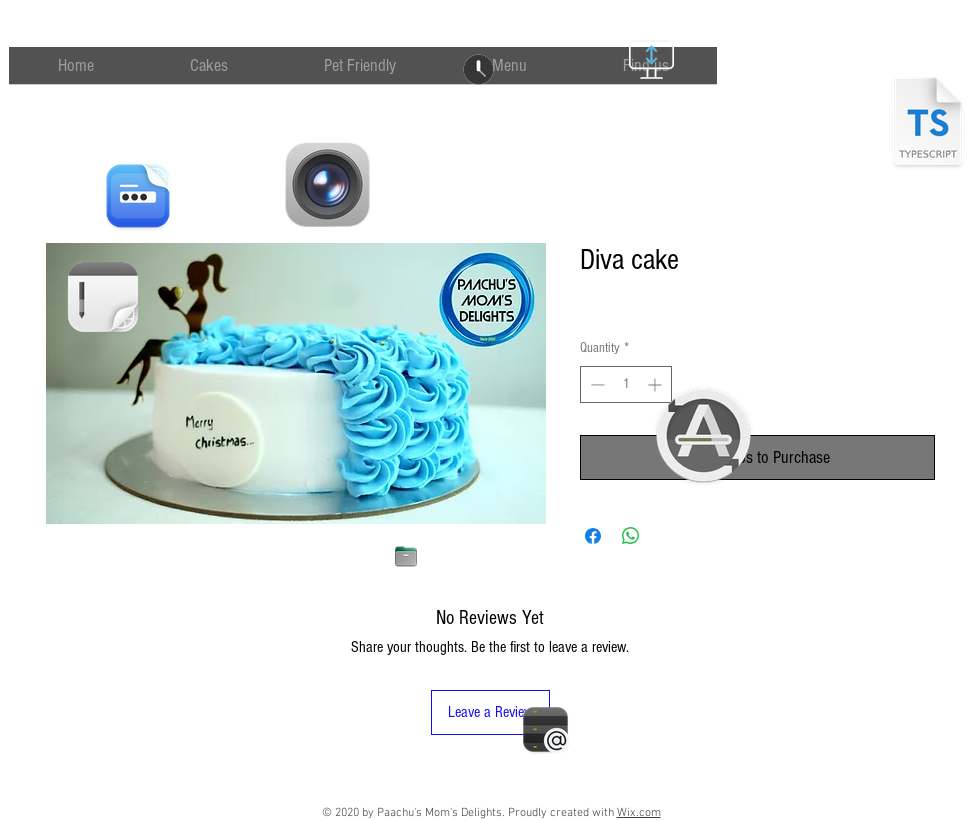  I want to click on configure tablet or stylus input settings, so click(103, 297).